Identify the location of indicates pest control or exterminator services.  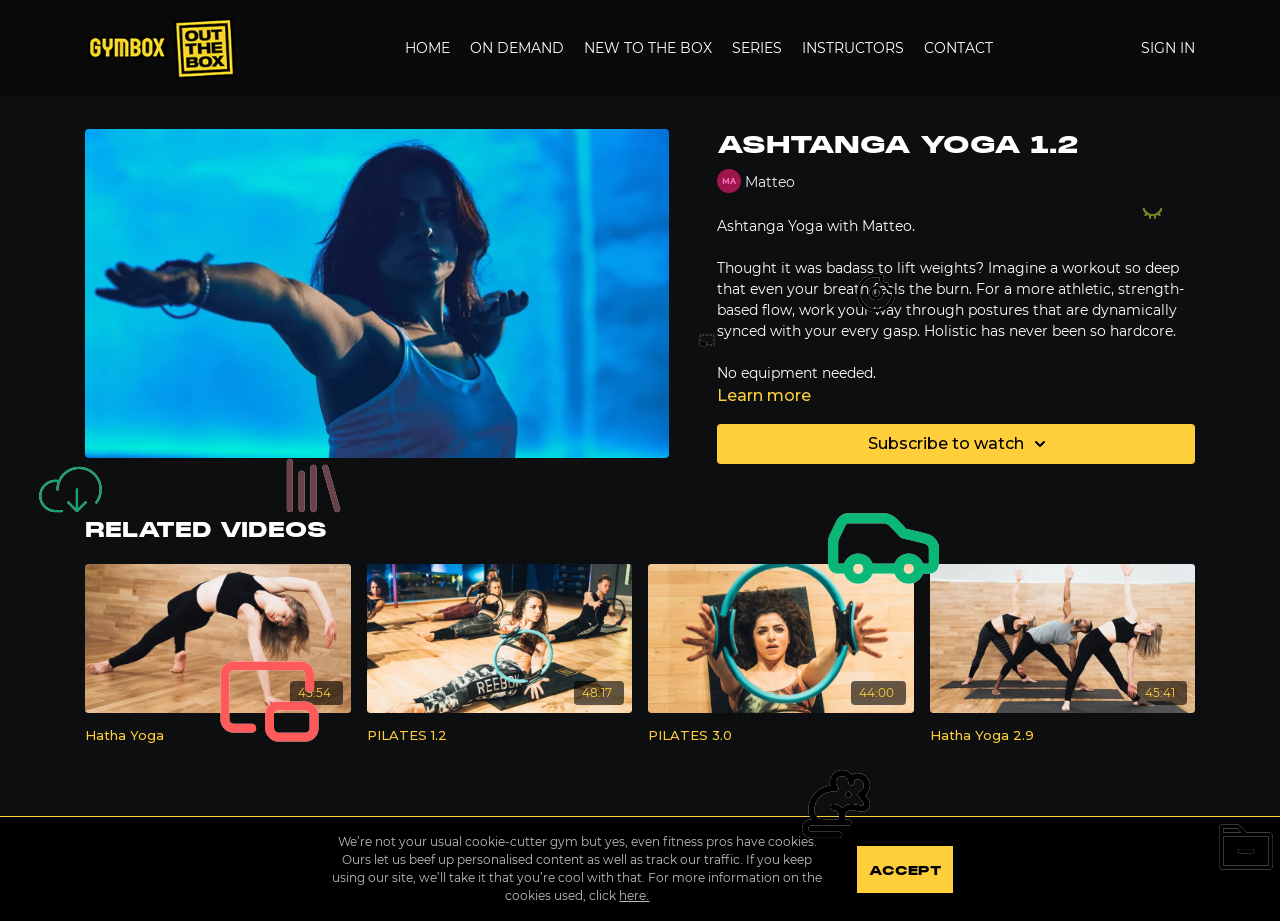
(836, 804).